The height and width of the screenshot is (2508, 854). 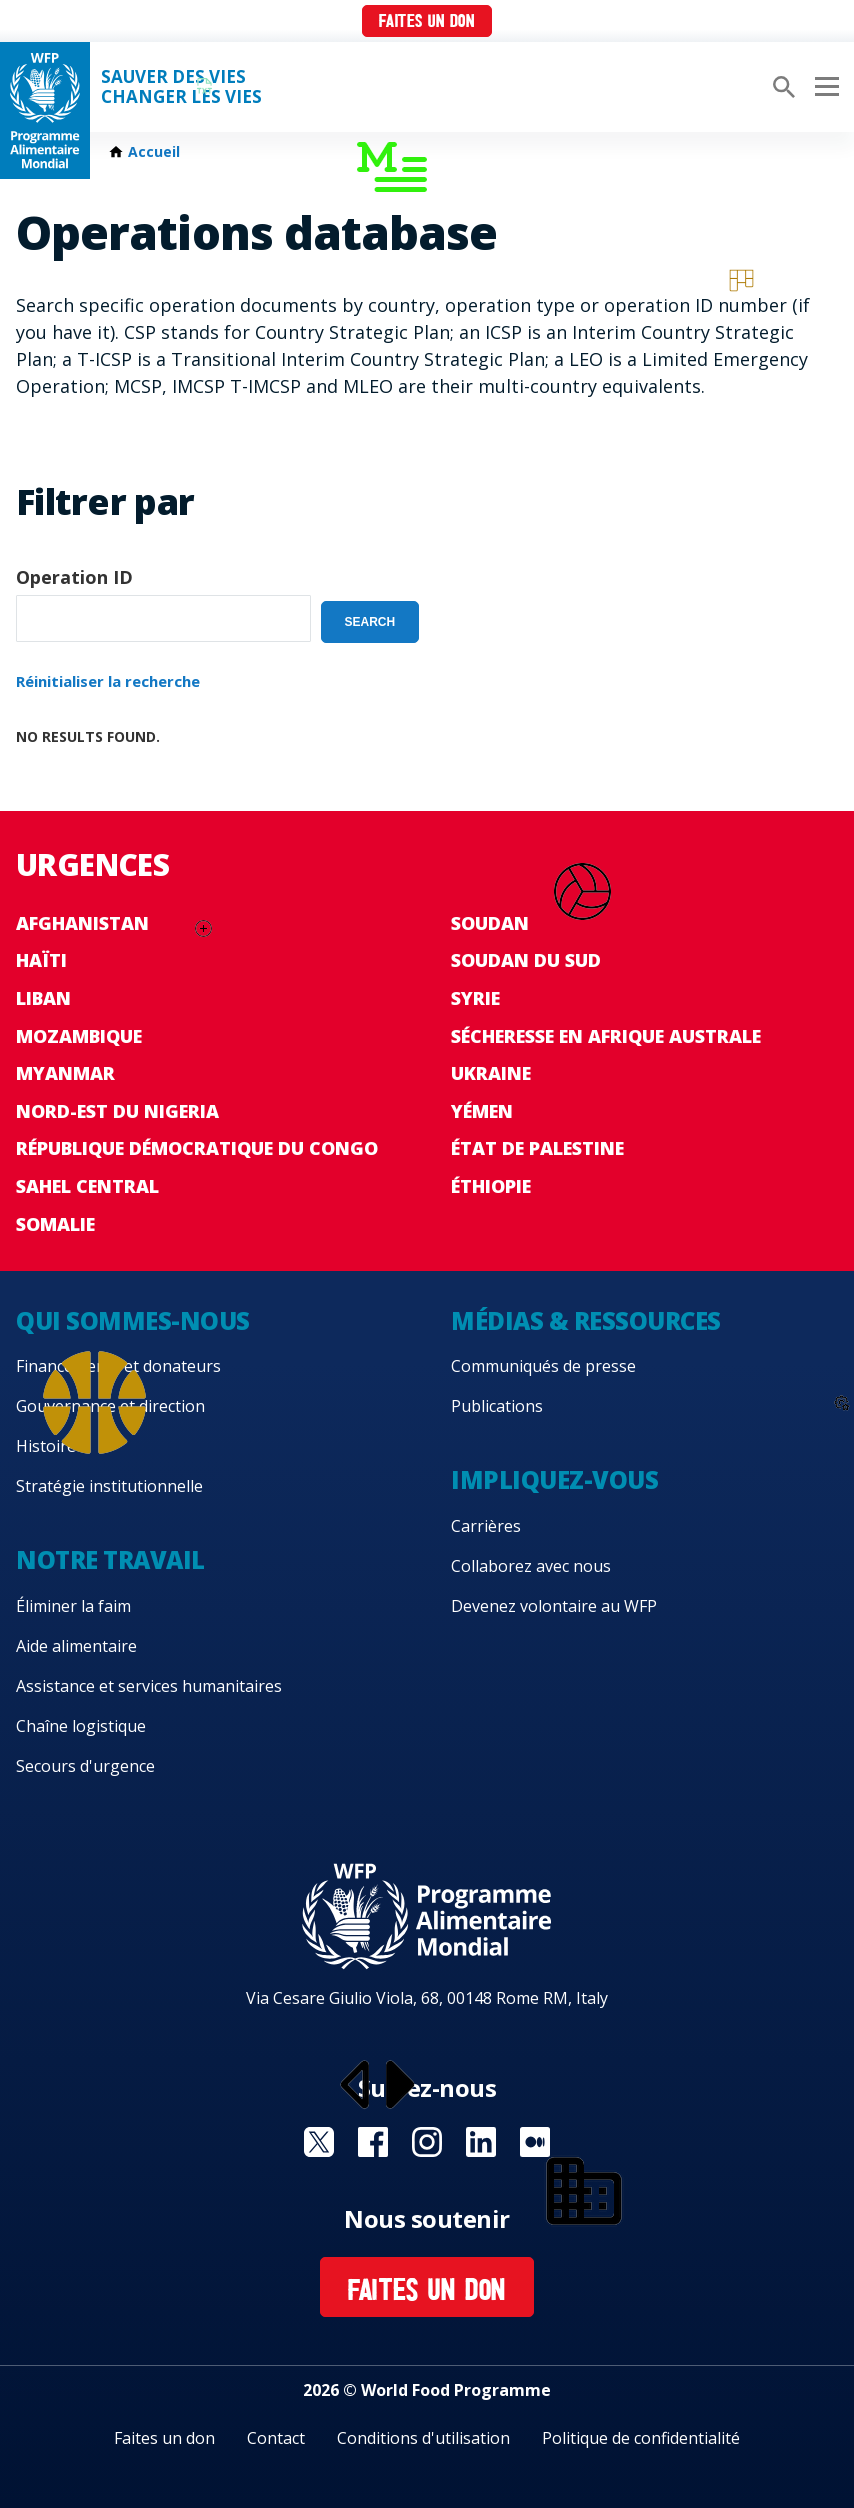 I want to click on switch to the left panel or view, so click(x=377, y=2084).